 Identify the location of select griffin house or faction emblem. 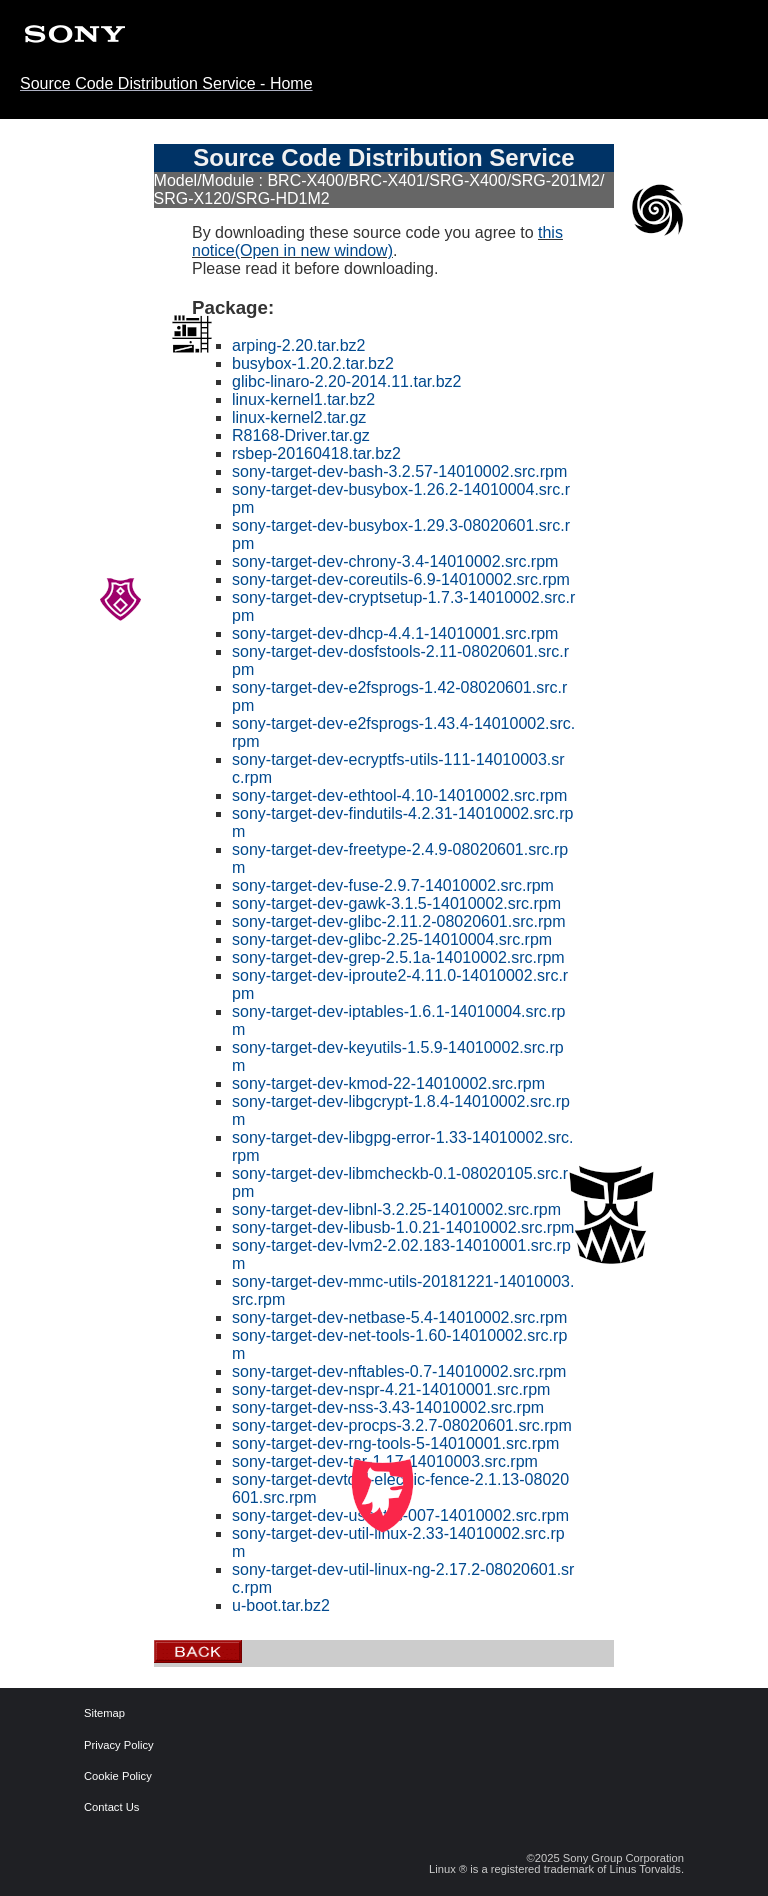
(382, 1494).